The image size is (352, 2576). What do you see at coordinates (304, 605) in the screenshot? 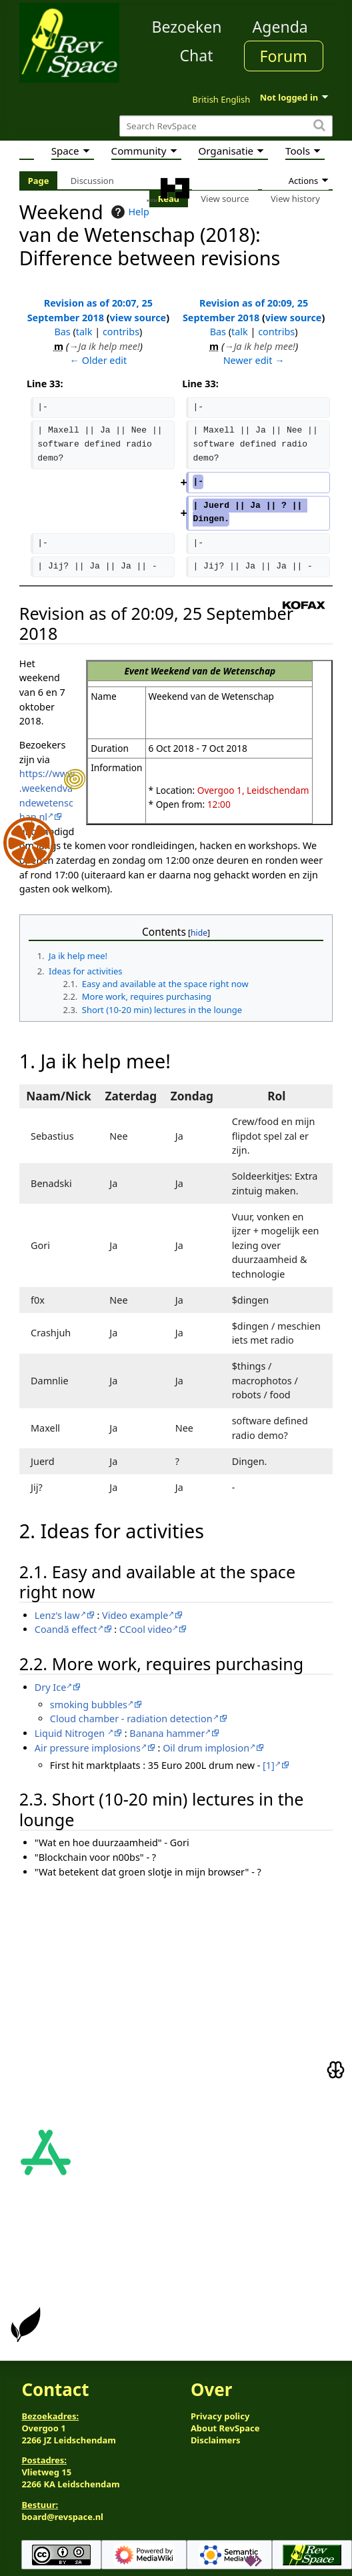
I see `Kofax company logo` at bounding box center [304, 605].